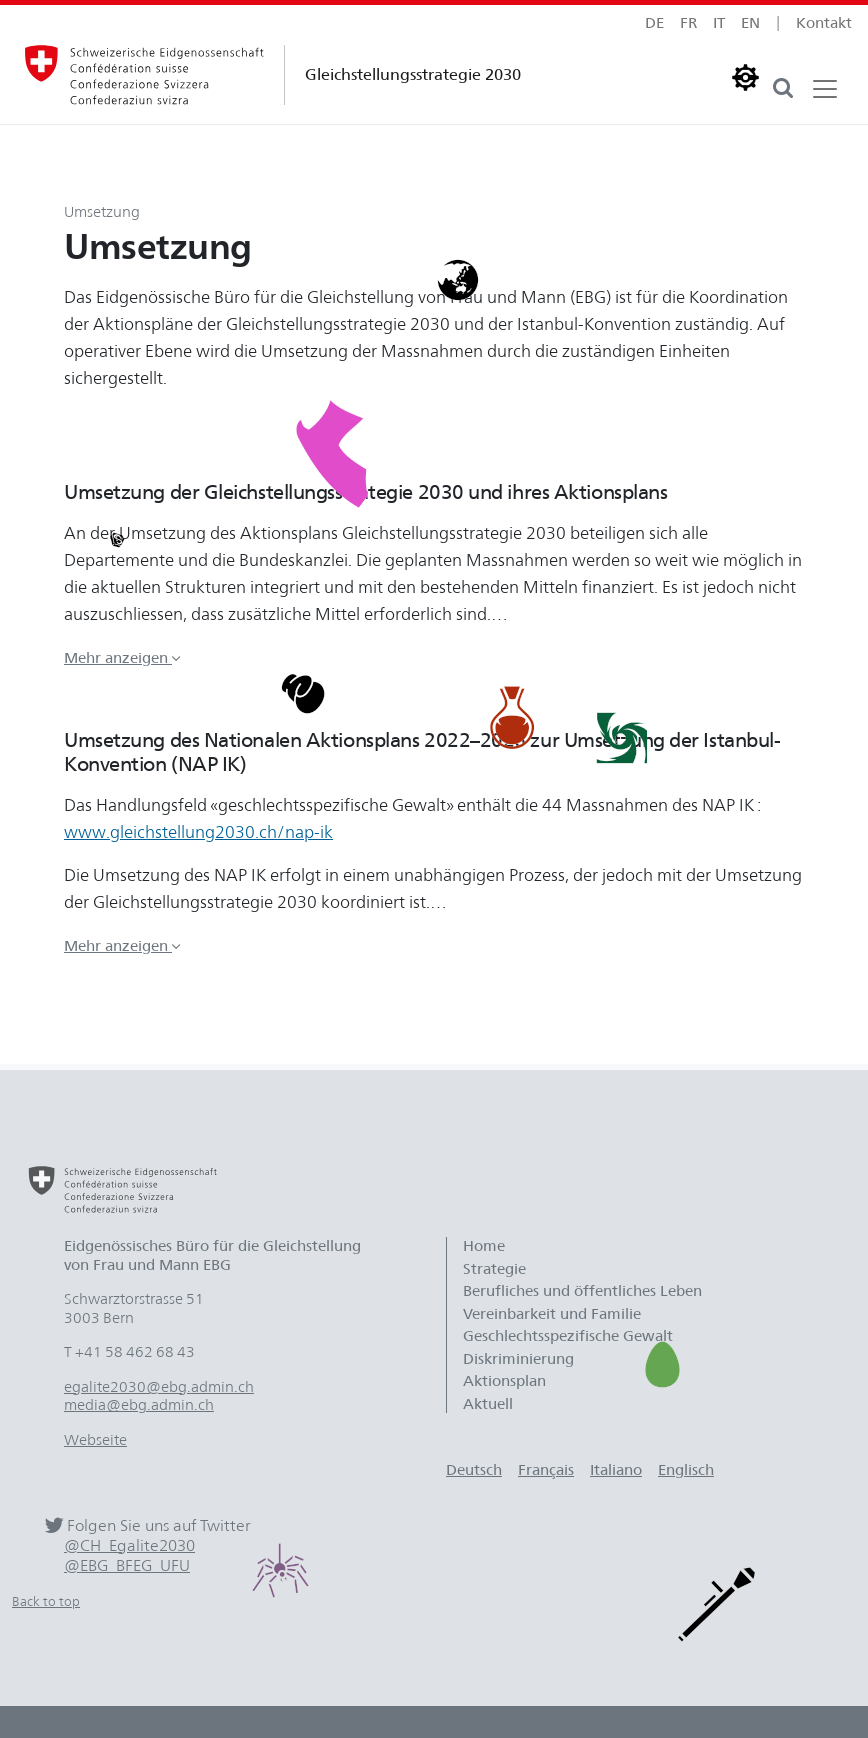  I want to click on select asia-oceania region, so click(458, 280).